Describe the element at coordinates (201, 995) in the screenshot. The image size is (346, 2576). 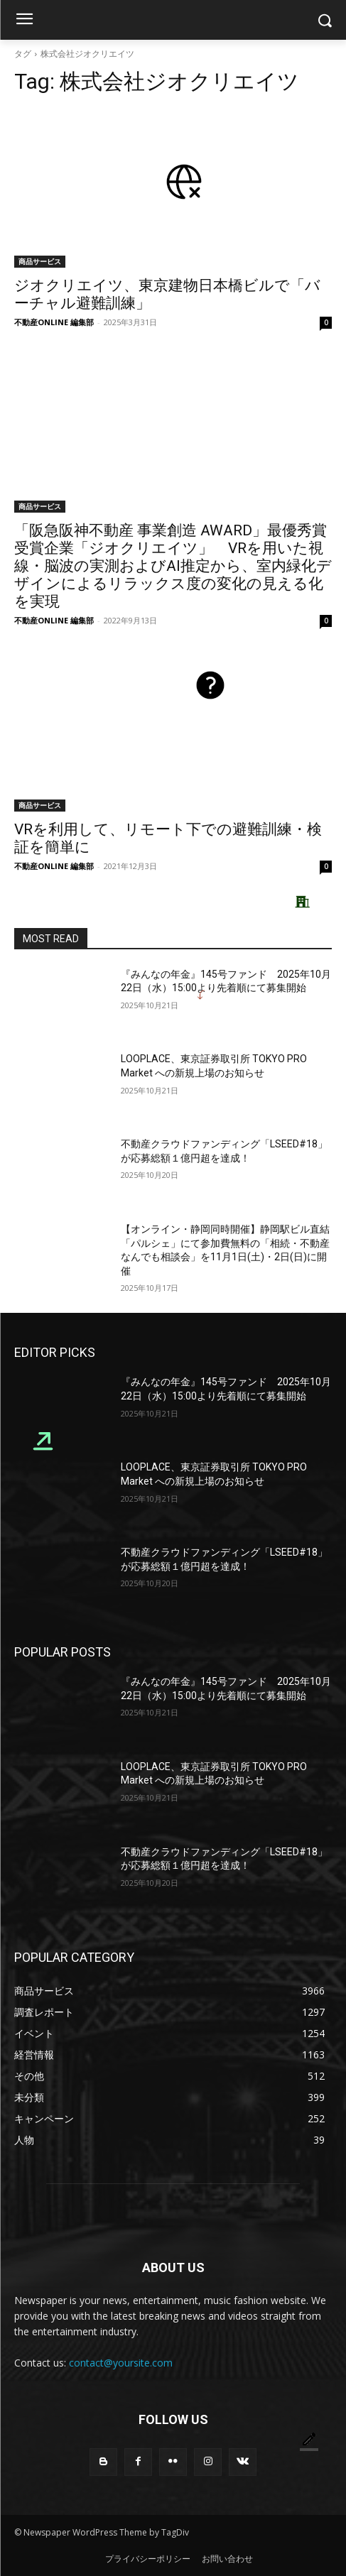
I see `go back and down in navigation` at that location.